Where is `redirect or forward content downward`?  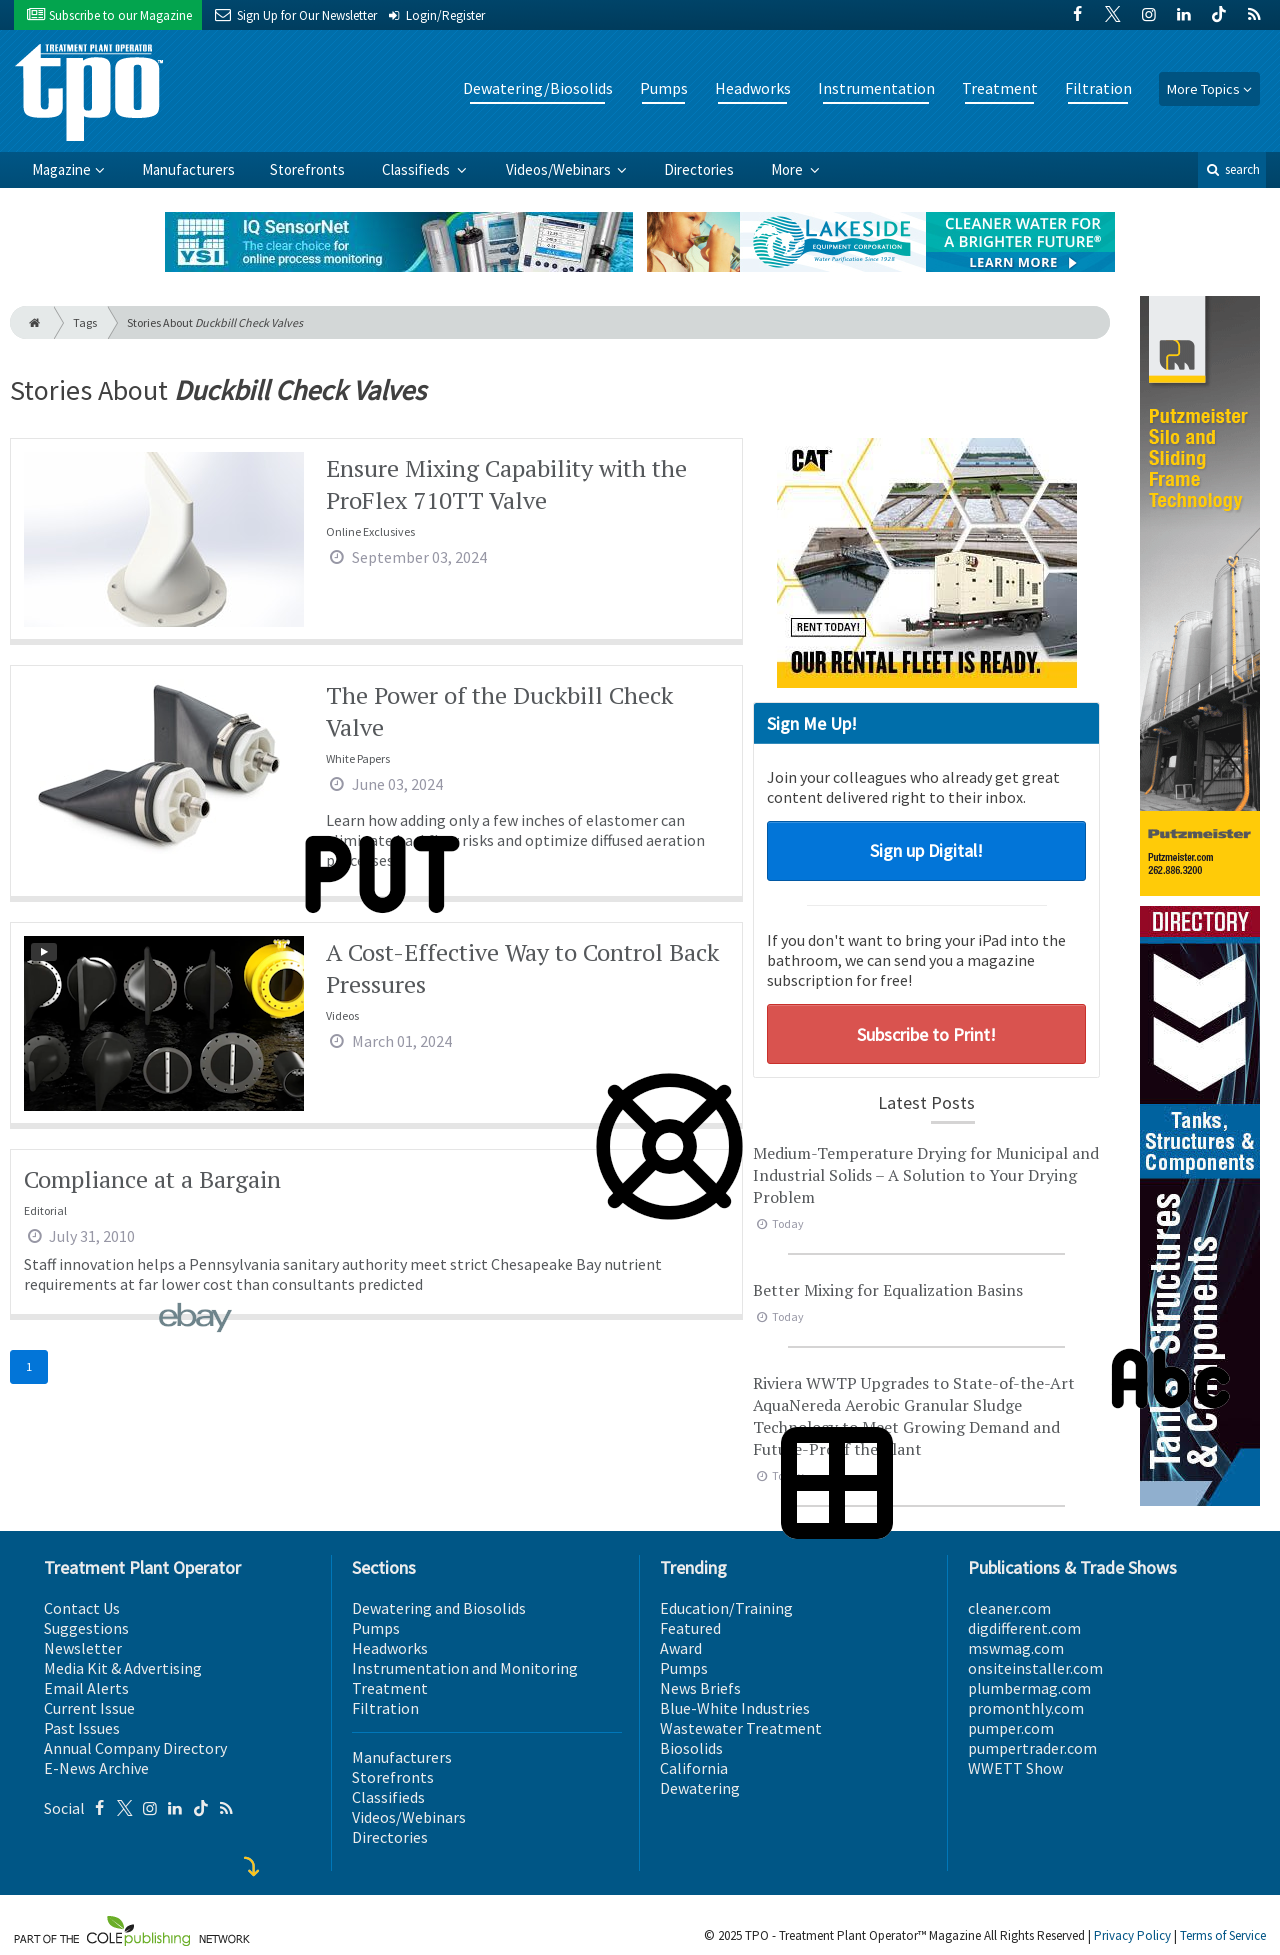
redirect or forward content downward is located at coordinates (251, 1866).